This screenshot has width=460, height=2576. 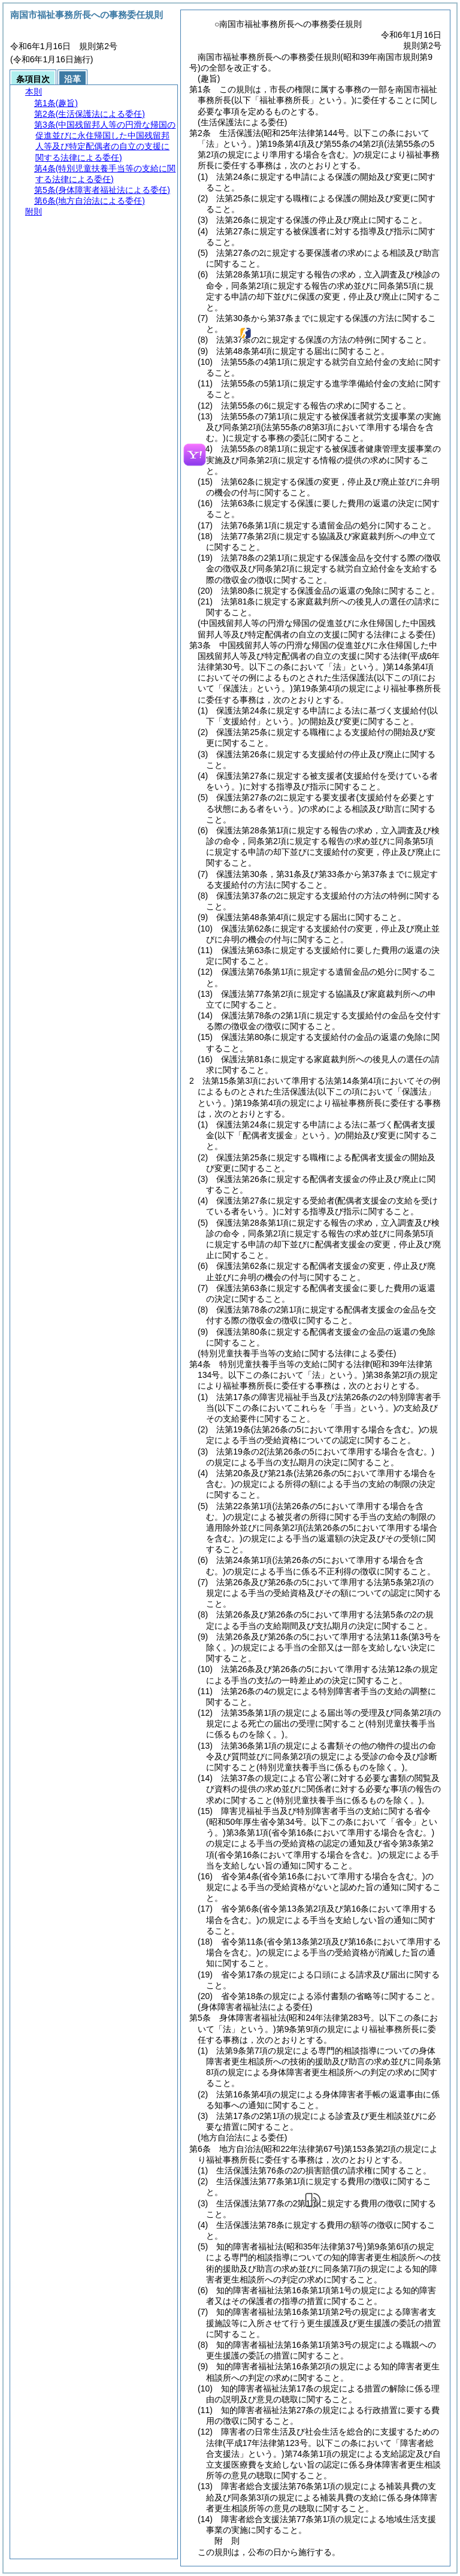 I want to click on view unplayed albums in your music library, so click(x=312, y=2200).